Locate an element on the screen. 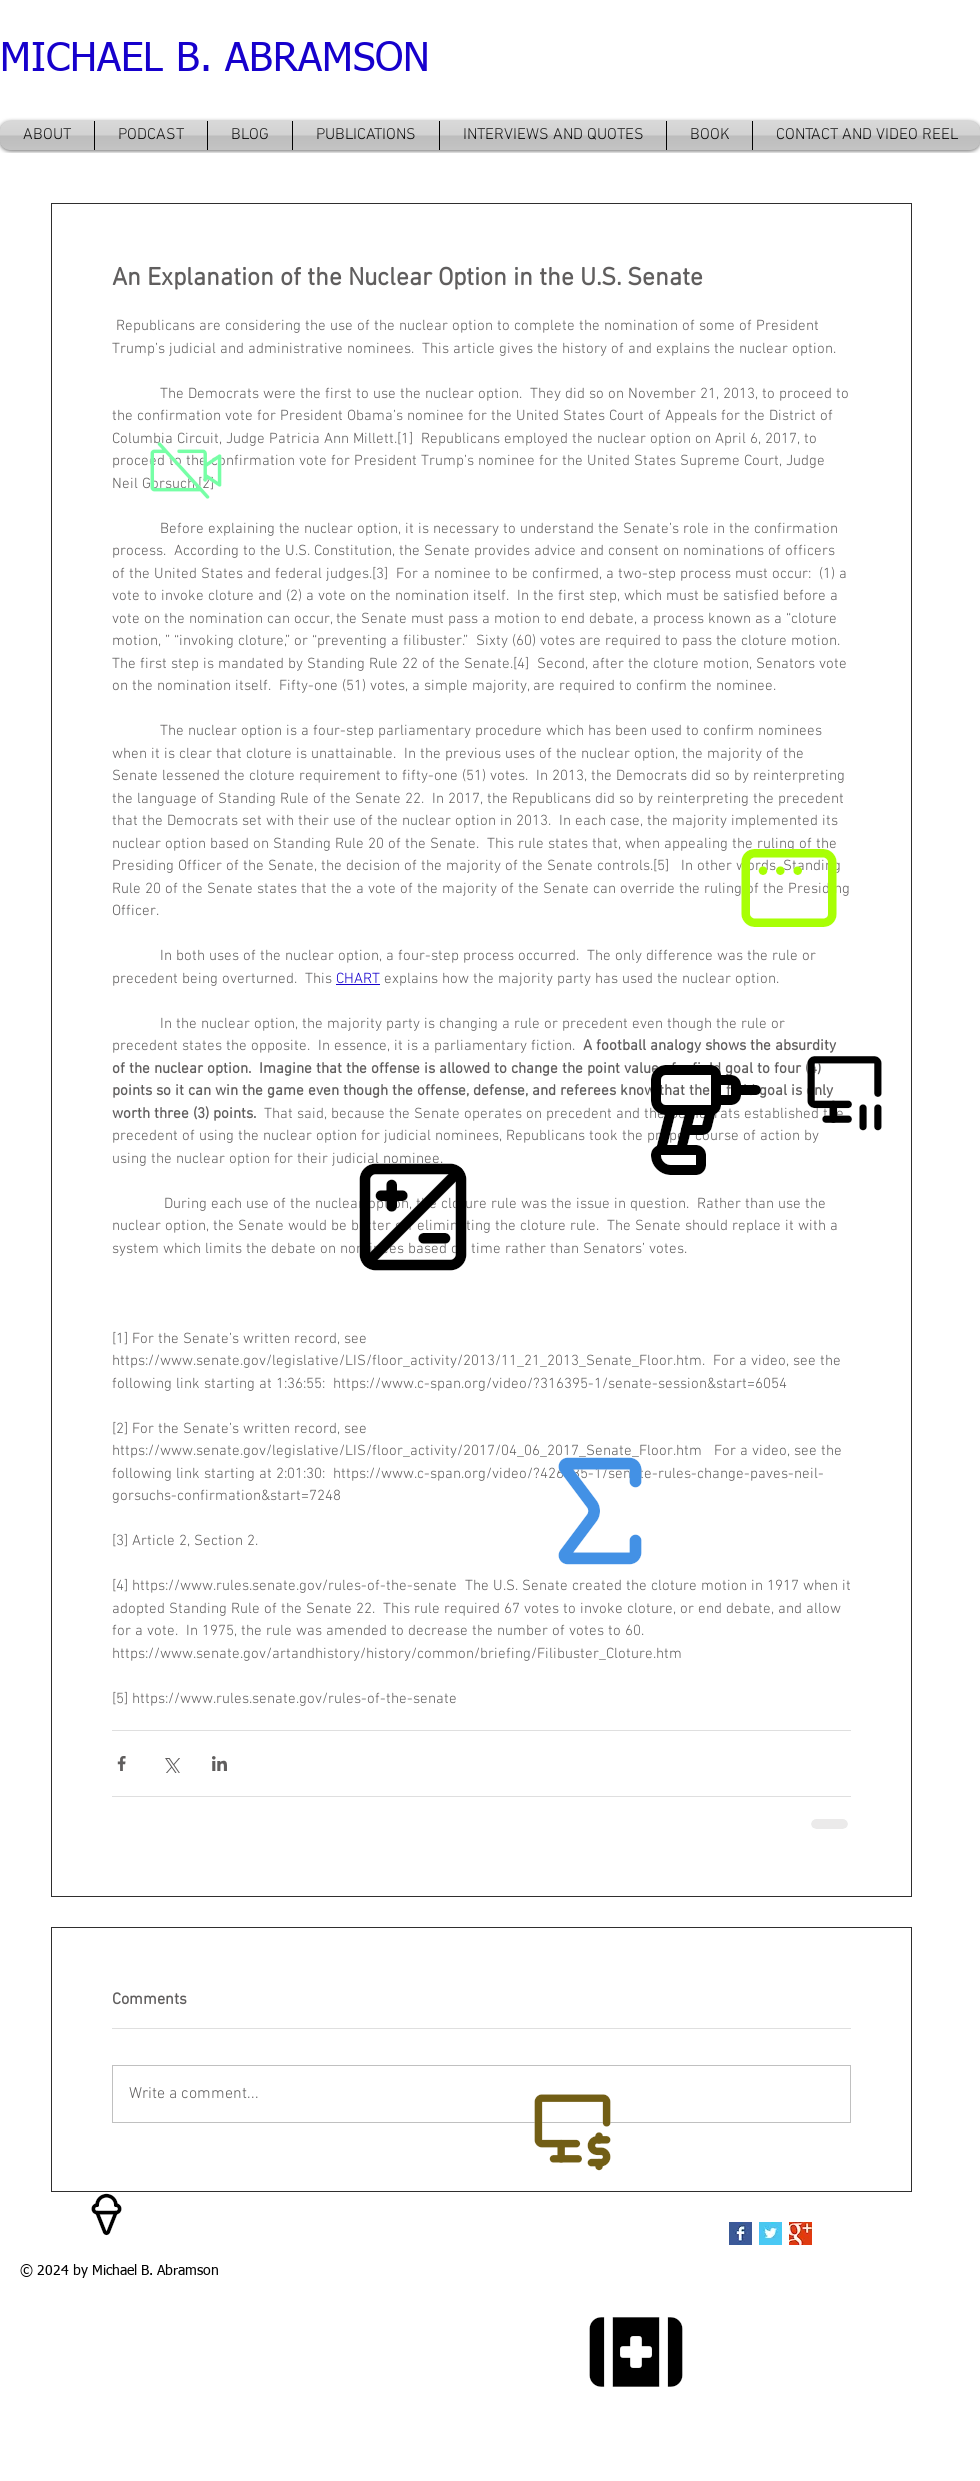 This screenshot has width=980, height=2481. calculate sum or total is located at coordinates (600, 1511).